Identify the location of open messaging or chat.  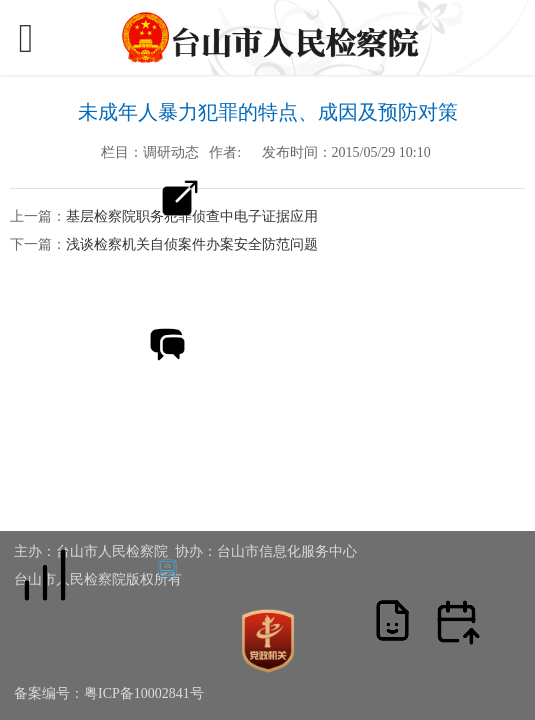
(167, 344).